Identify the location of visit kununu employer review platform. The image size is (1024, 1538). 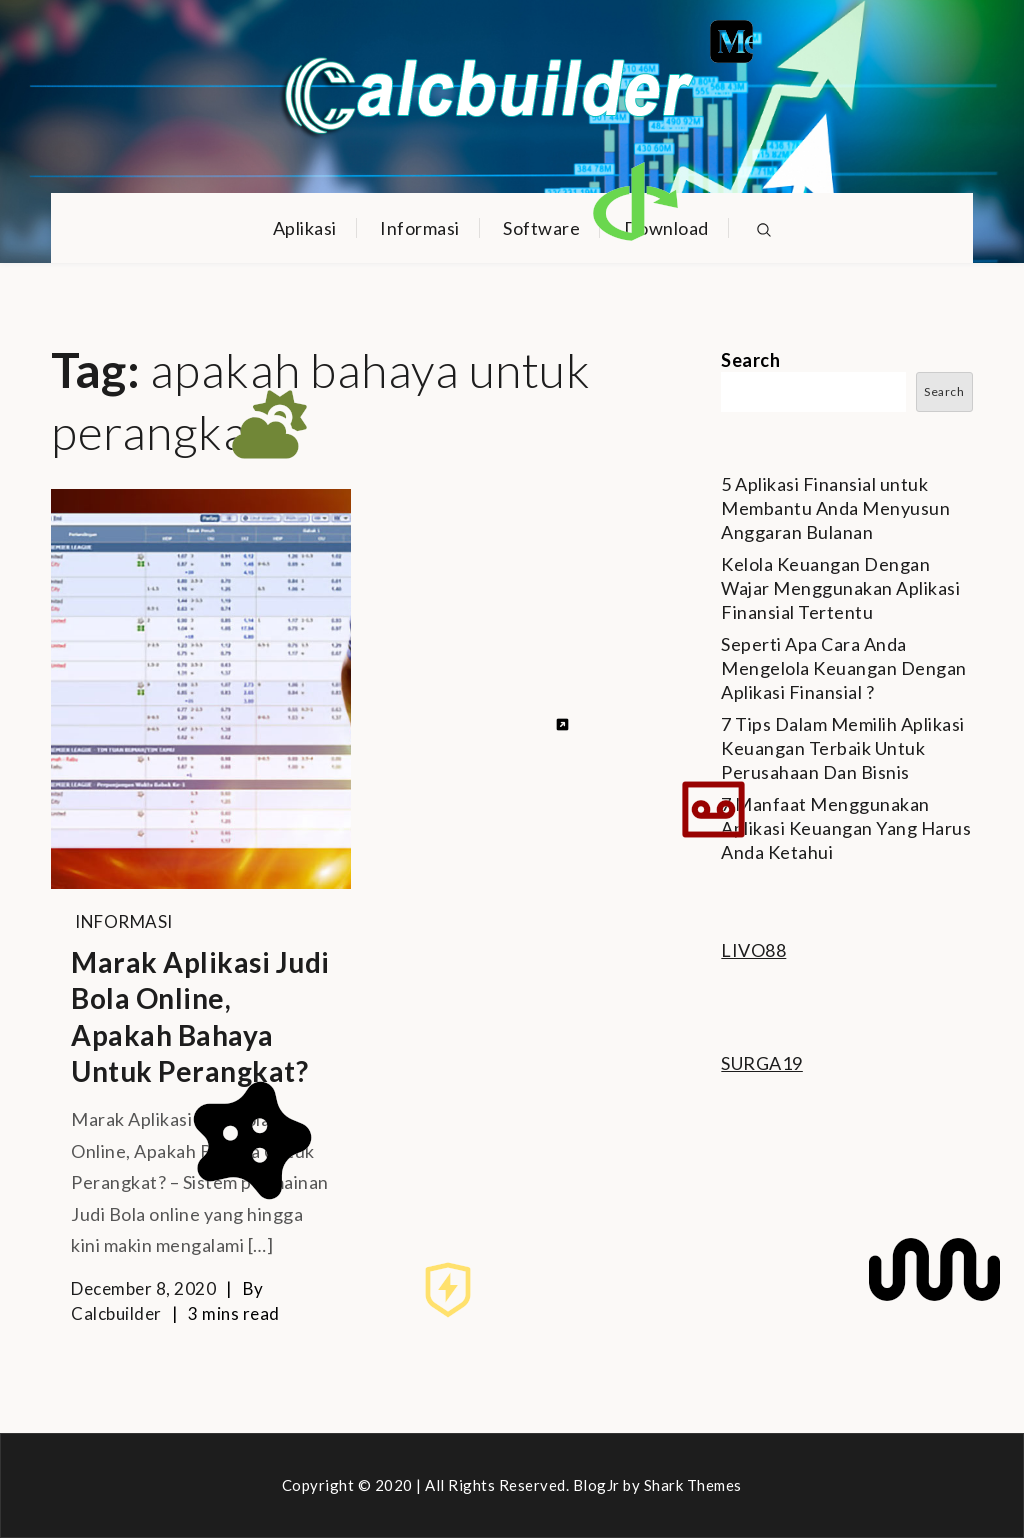
(934, 1269).